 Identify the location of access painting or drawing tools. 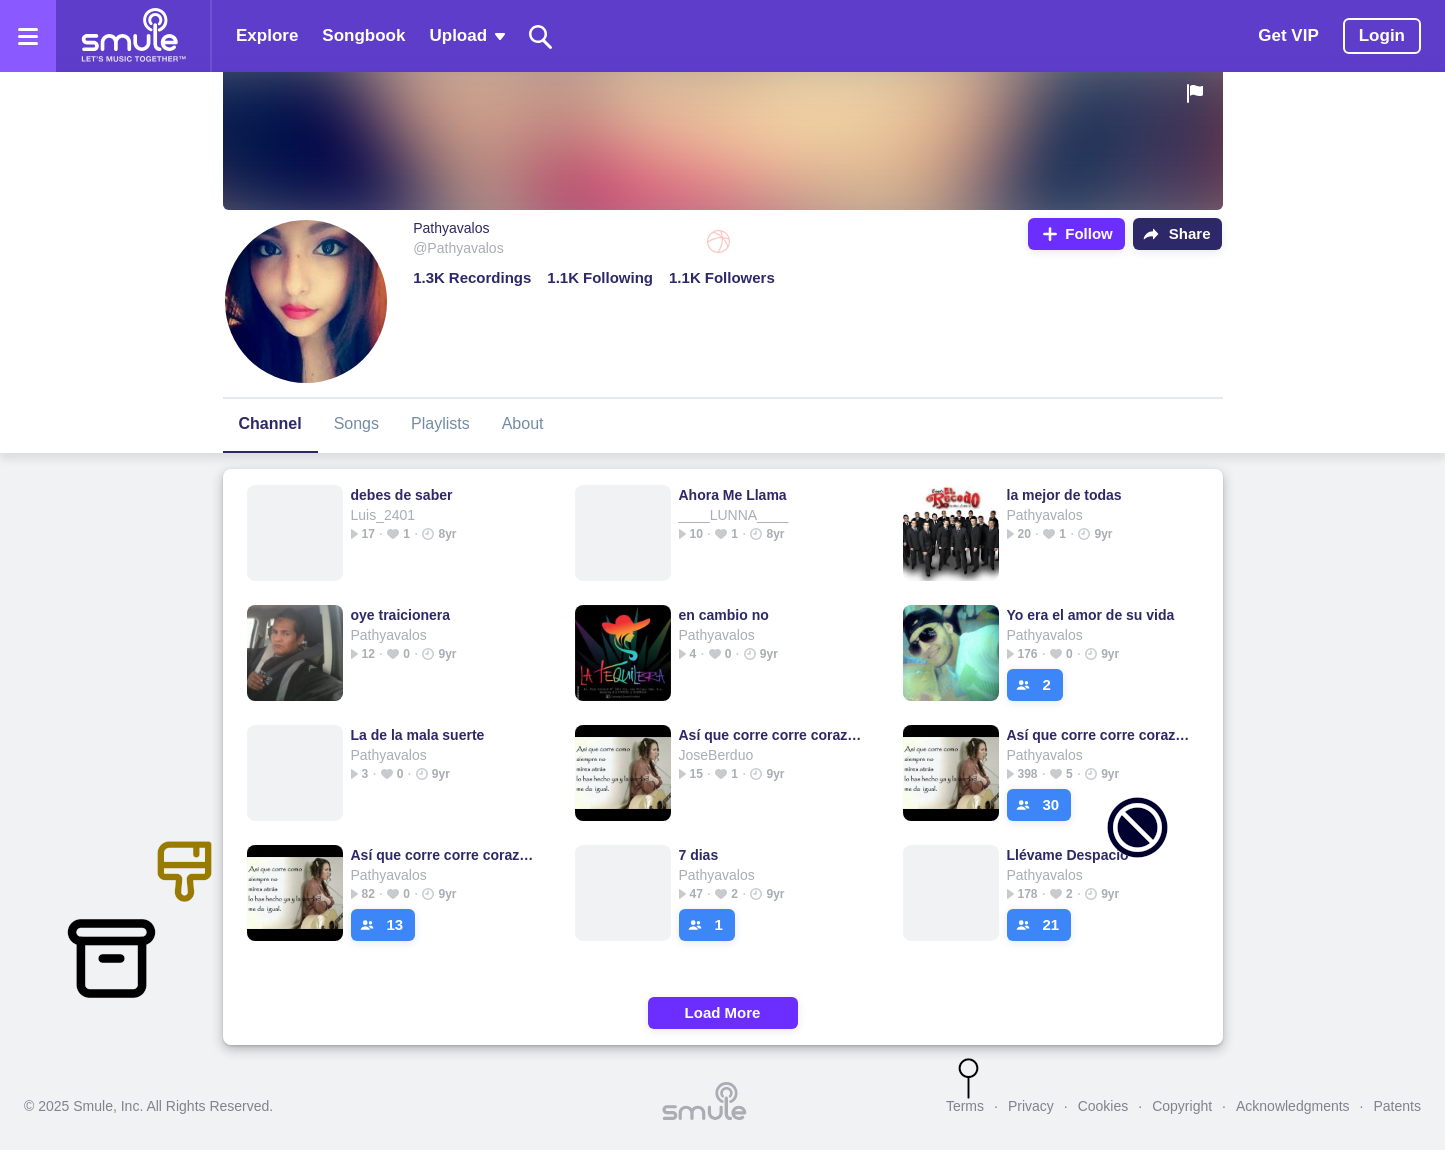
(184, 870).